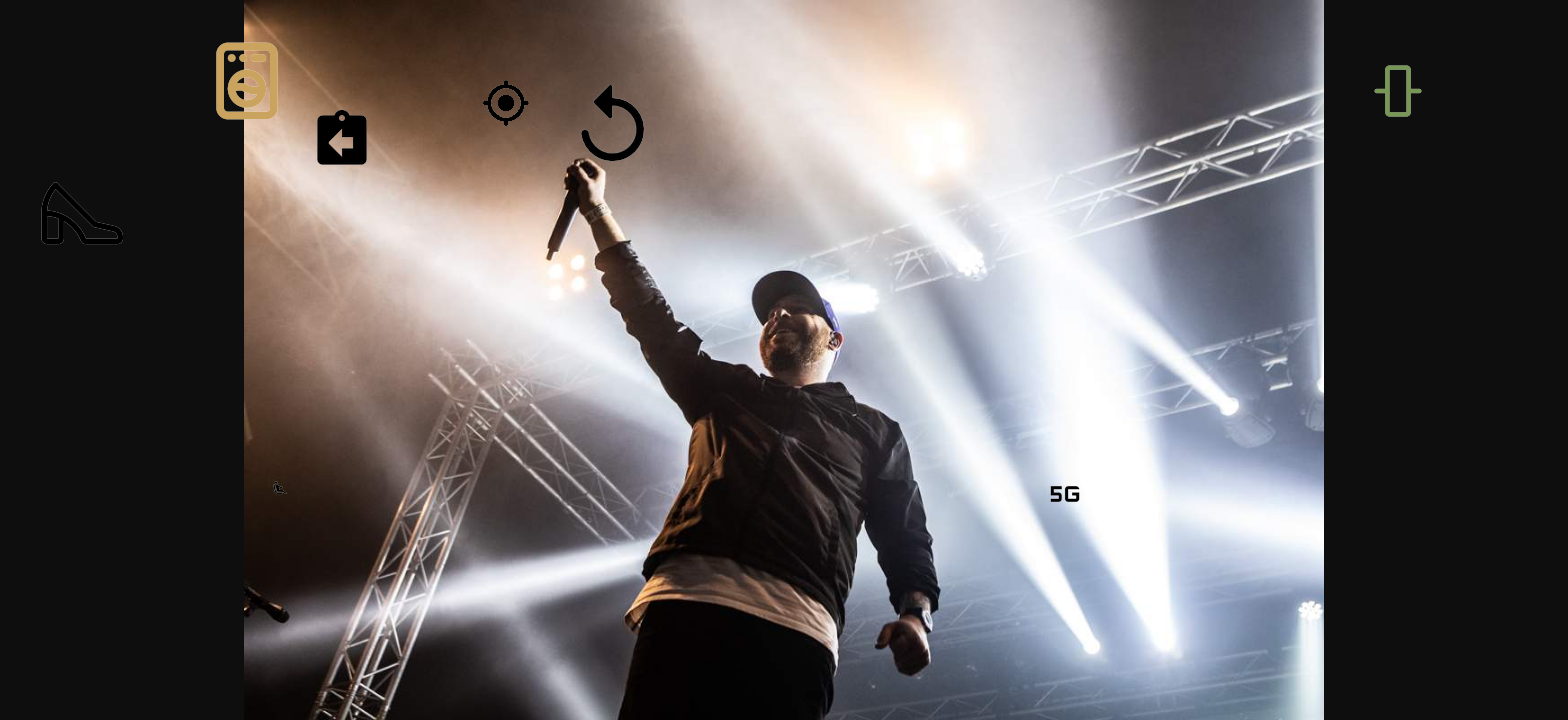  I want to click on replay or restart media from the beginning, so click(612, 125).